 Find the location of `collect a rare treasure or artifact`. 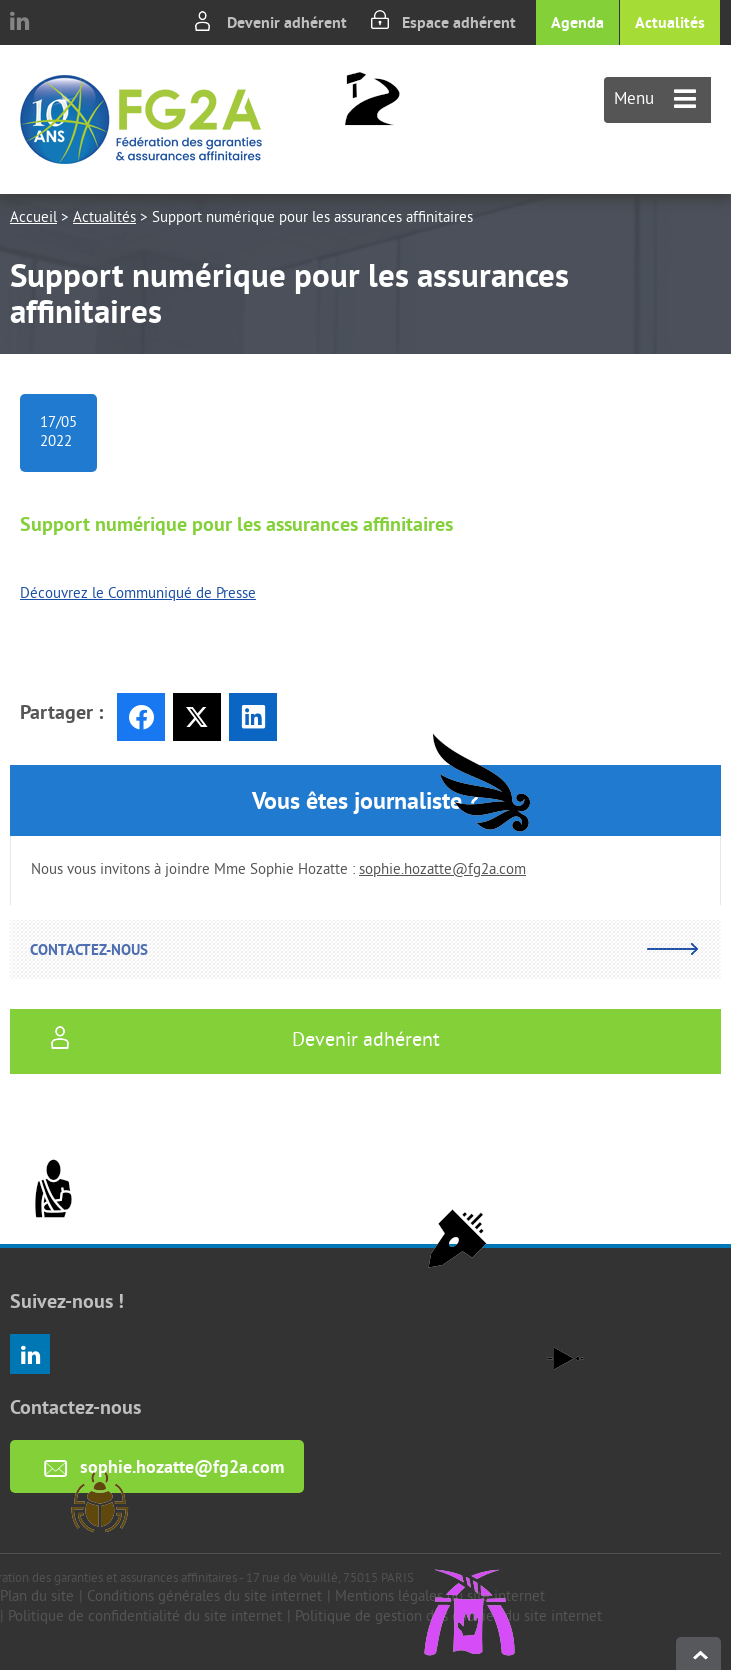

collect a rare treasure or artifact is located at coordinates (99, 1502).